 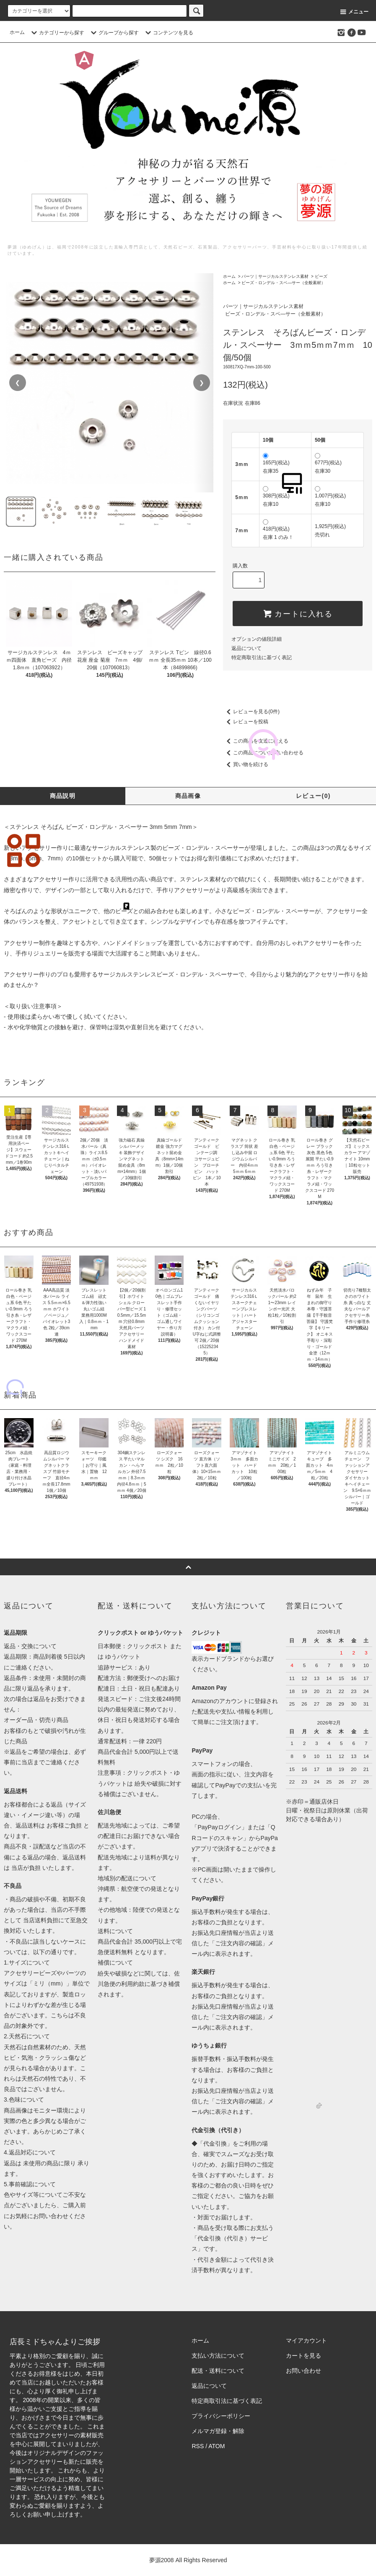 I want to click on view payment receipt in rupees, so click(x=126, y=906).